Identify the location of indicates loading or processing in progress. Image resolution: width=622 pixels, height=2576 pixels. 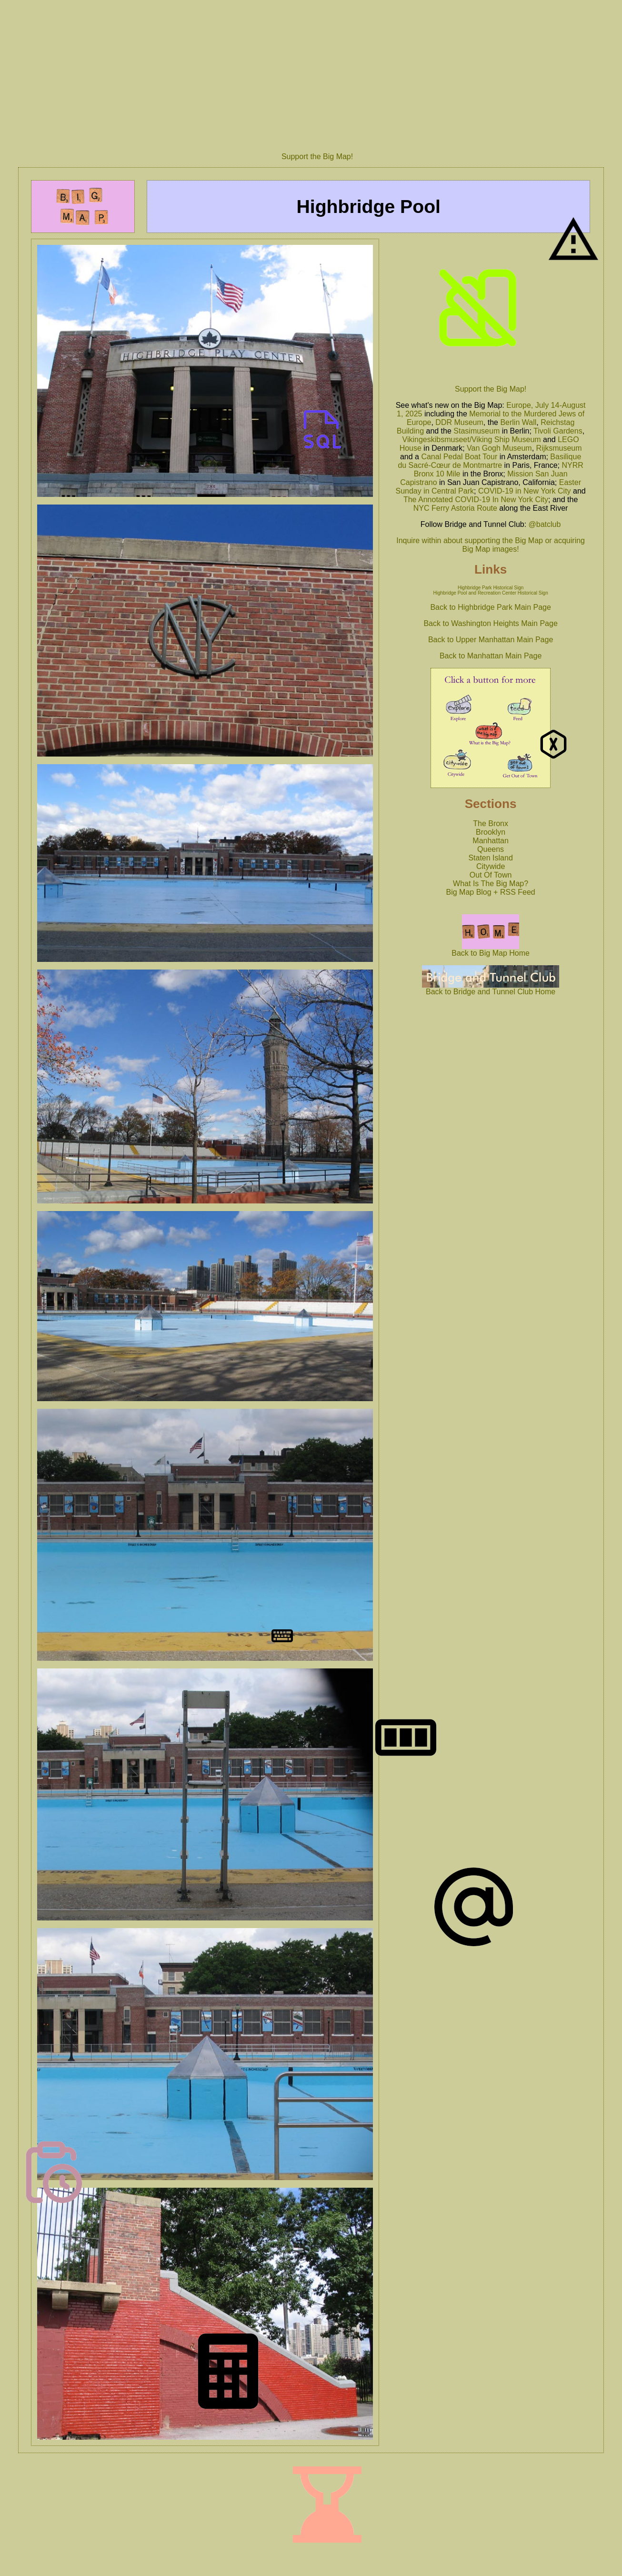
(327, 2505).